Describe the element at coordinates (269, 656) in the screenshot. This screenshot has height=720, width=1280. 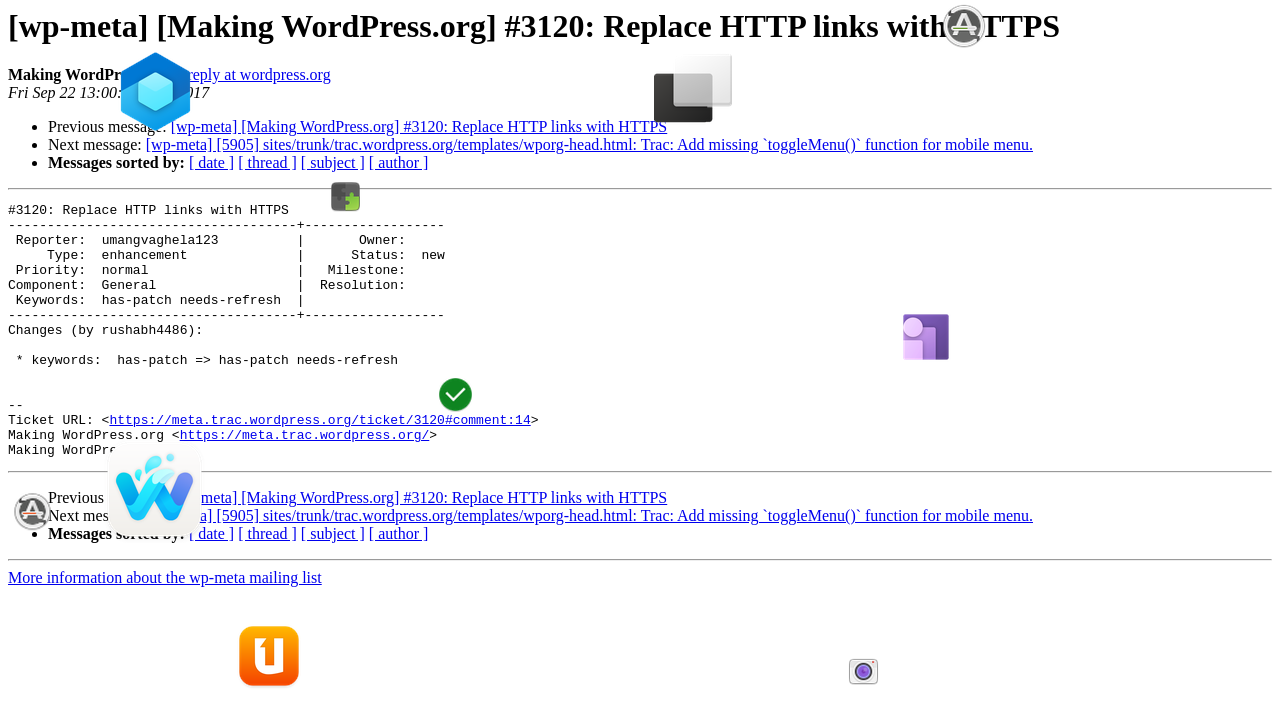
I see `open ubuntu one cloud storage app` at that location.